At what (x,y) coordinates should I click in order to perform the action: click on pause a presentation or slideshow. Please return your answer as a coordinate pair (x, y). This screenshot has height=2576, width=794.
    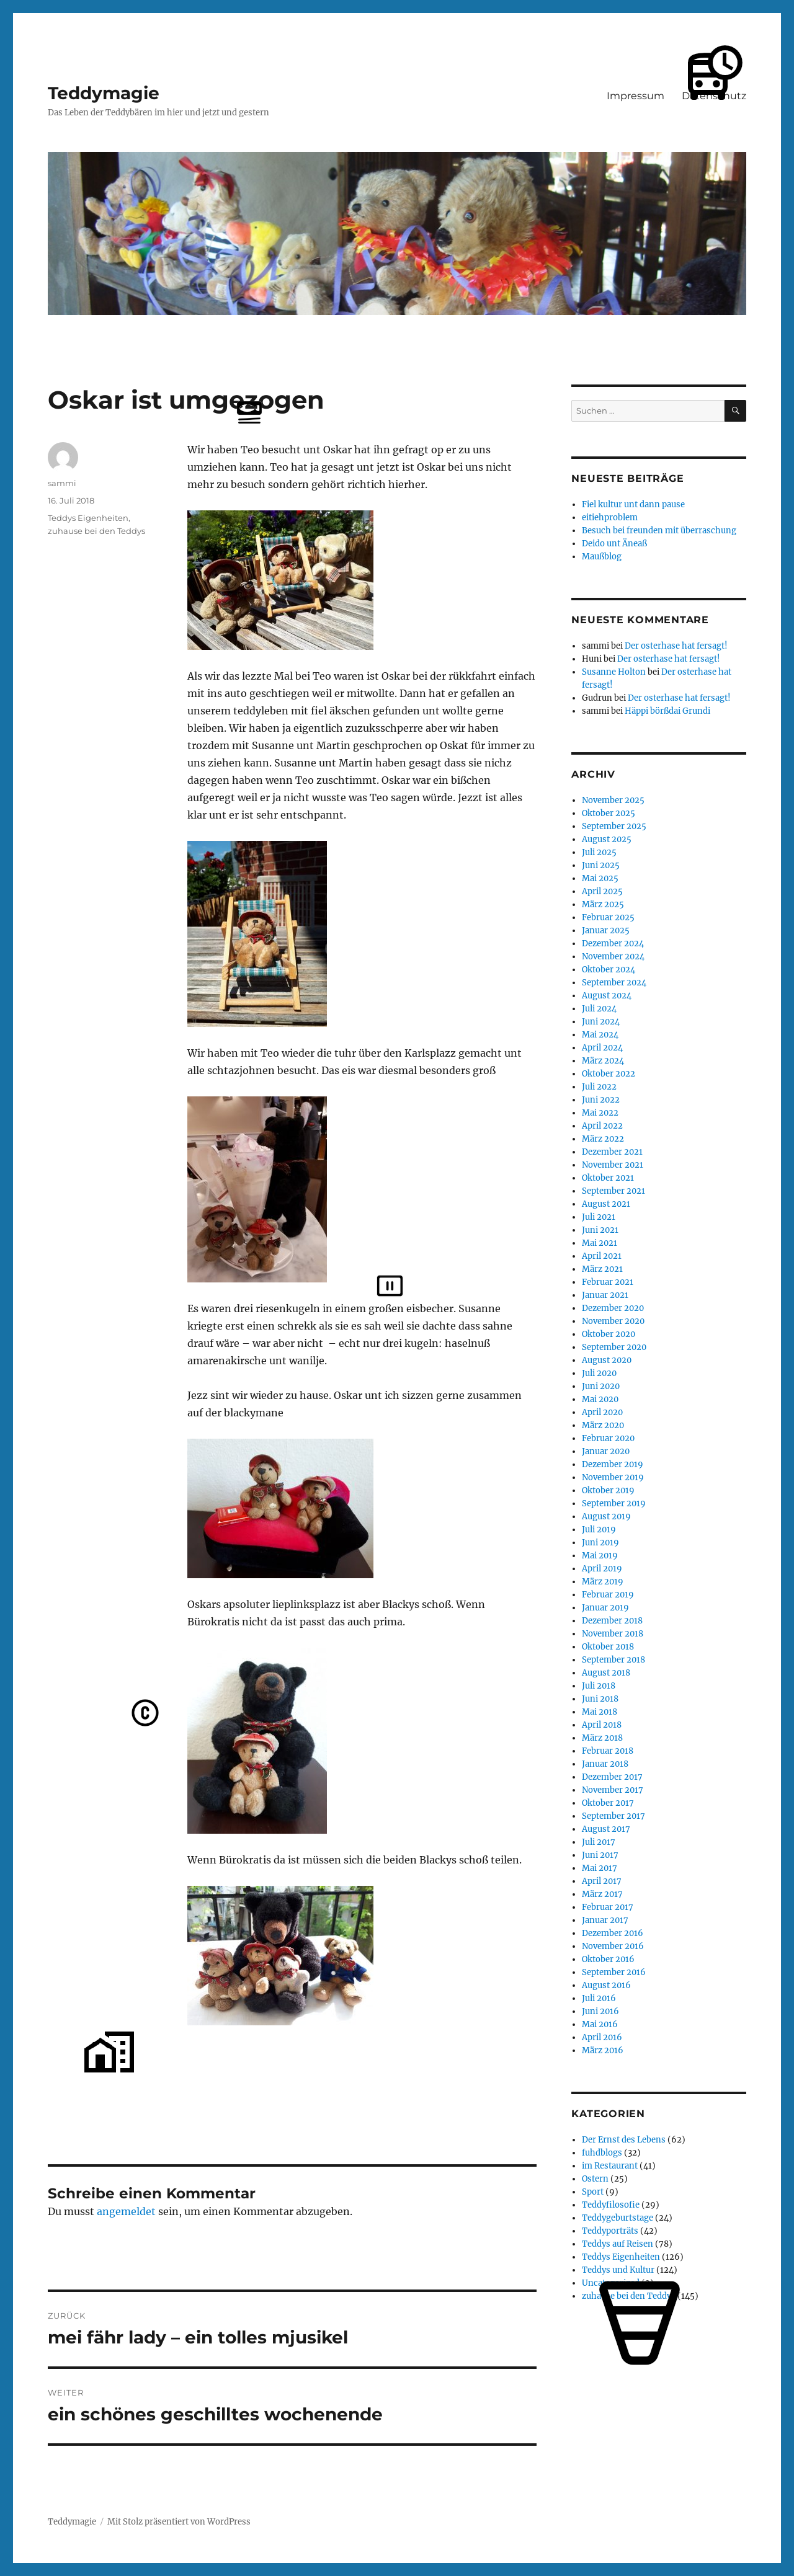
    Looking at the image, I should click on (390, 1286).